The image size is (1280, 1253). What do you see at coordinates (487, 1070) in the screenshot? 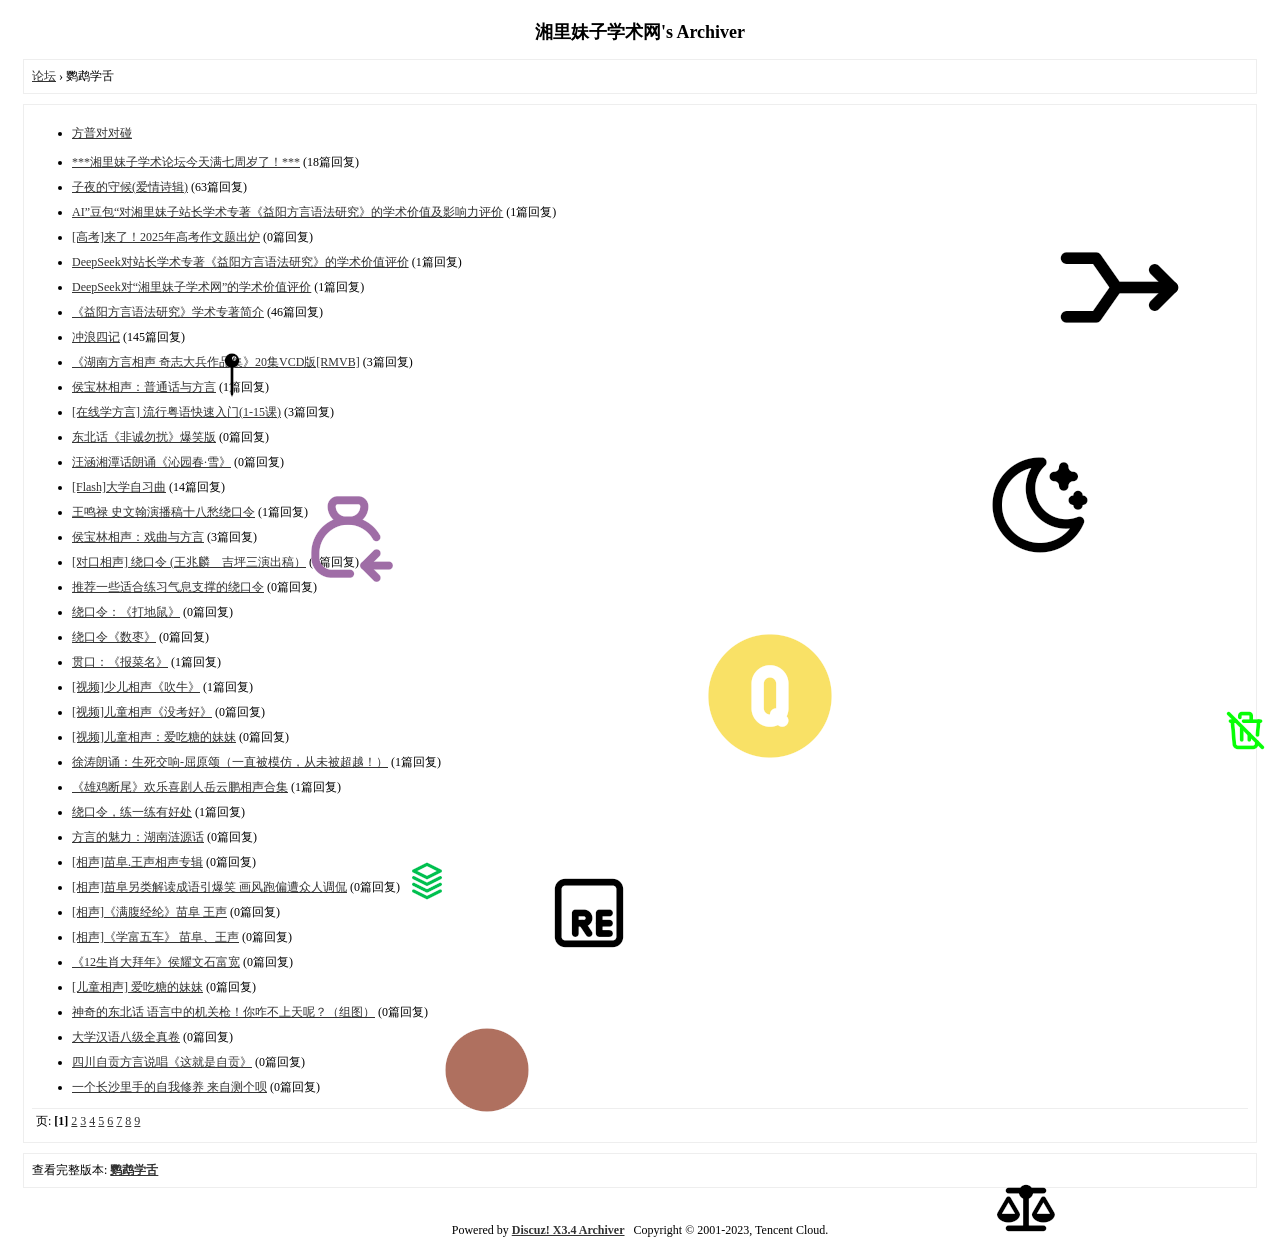
I see `indicates an unread notification or new item` at bounding box center [487, 1070].